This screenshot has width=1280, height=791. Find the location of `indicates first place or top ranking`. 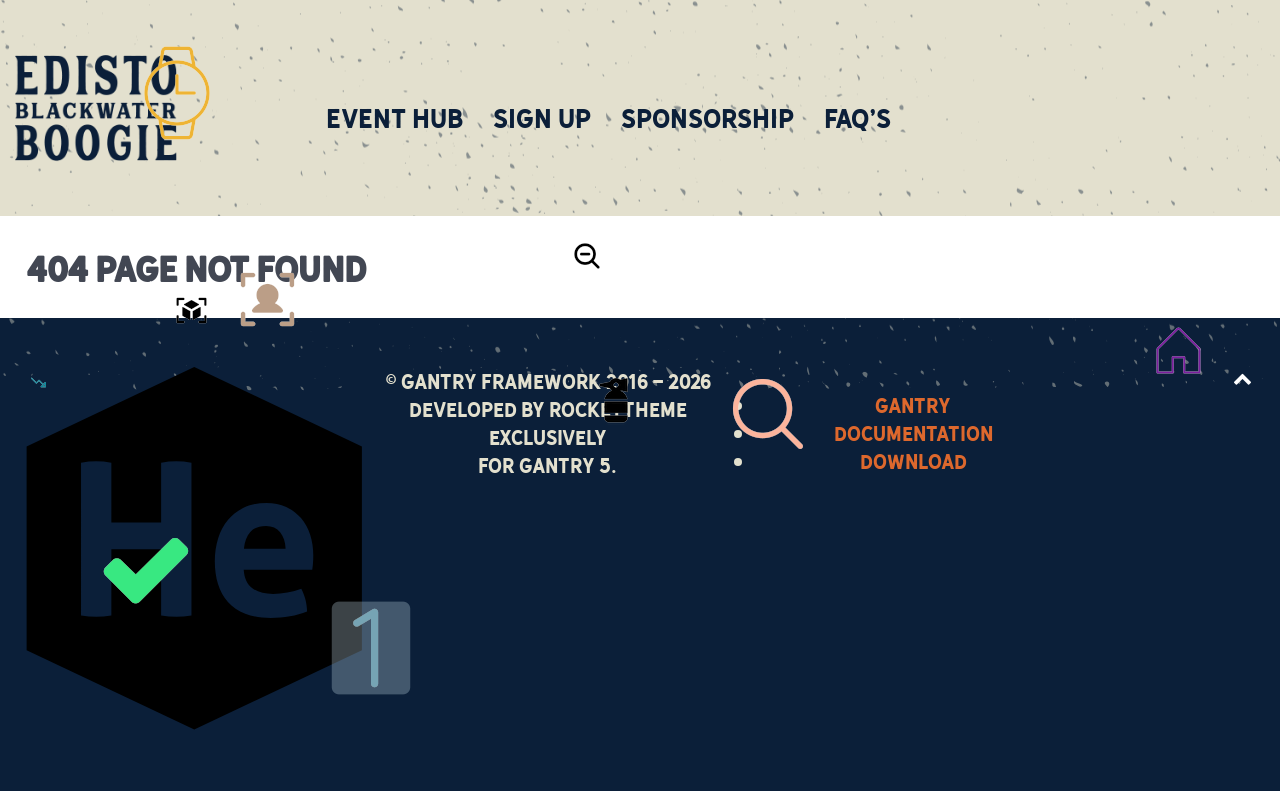

indicates first place or top ranking is located at coordinates (371, 648).